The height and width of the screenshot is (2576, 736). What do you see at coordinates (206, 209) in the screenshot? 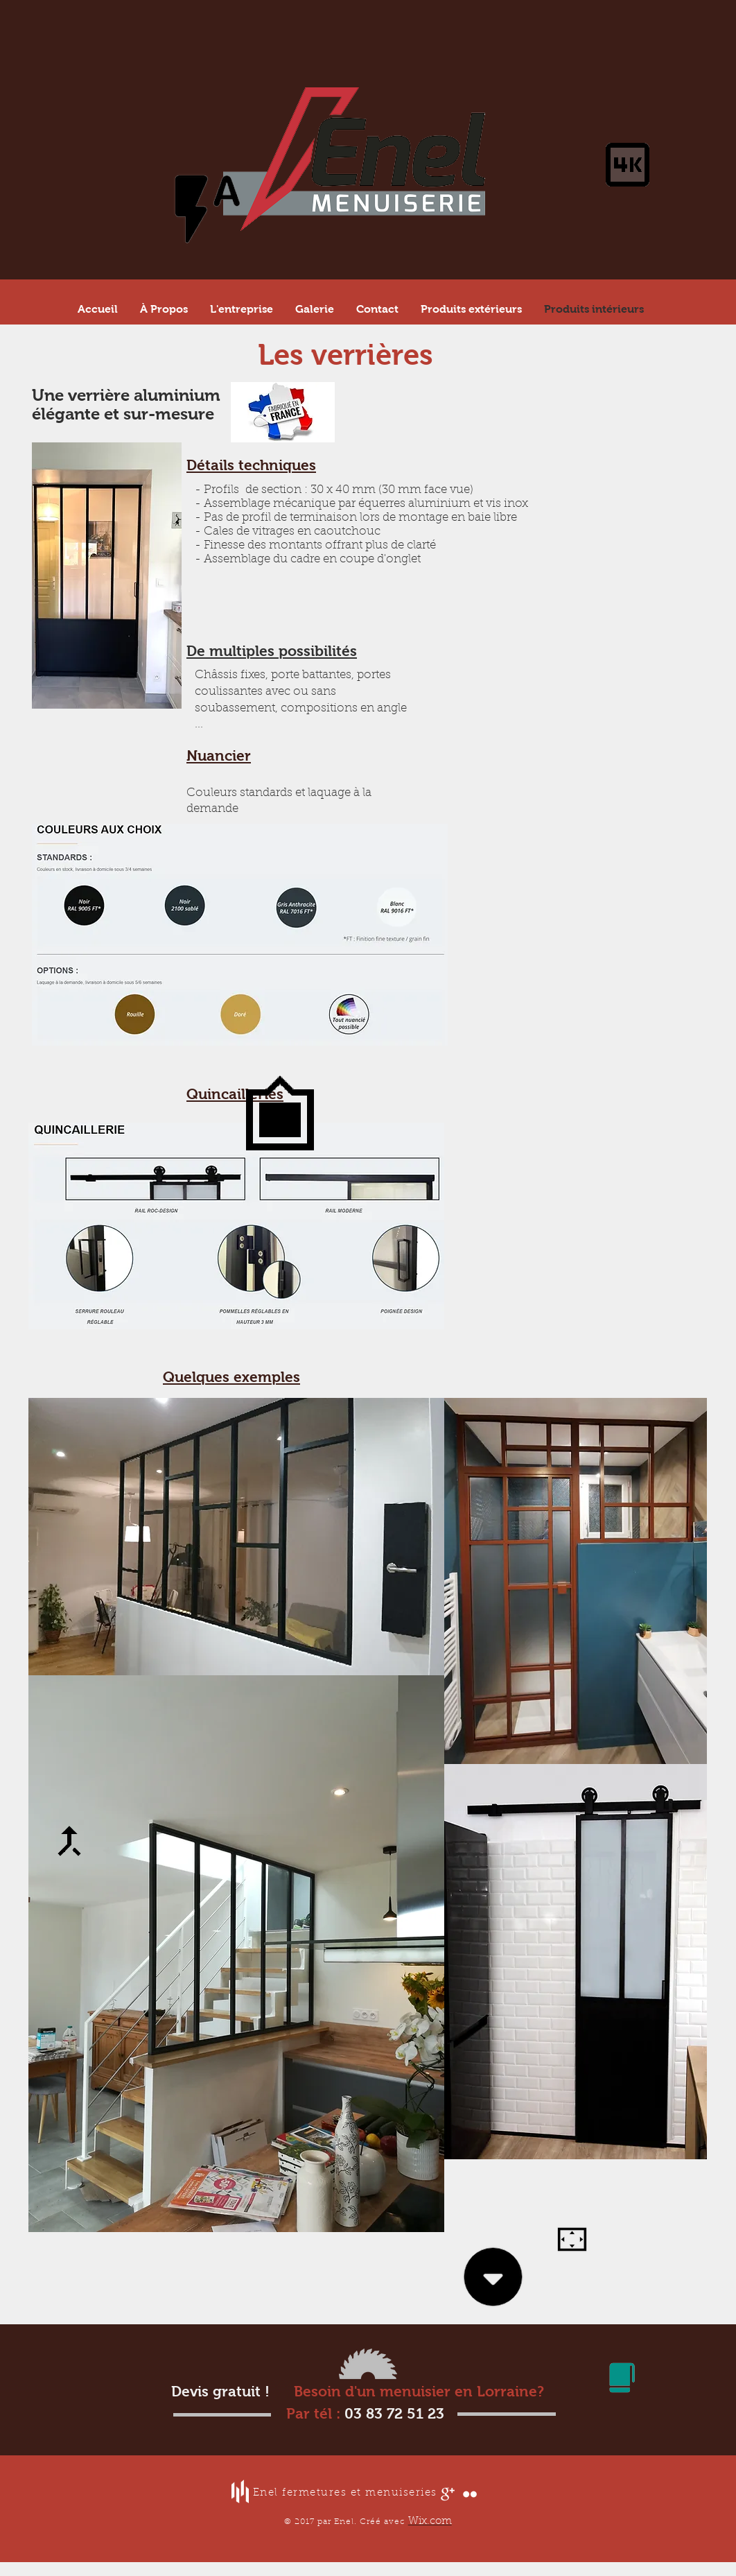
I see `enable automatic flash mode for camera` at bounding box center [206, 209].